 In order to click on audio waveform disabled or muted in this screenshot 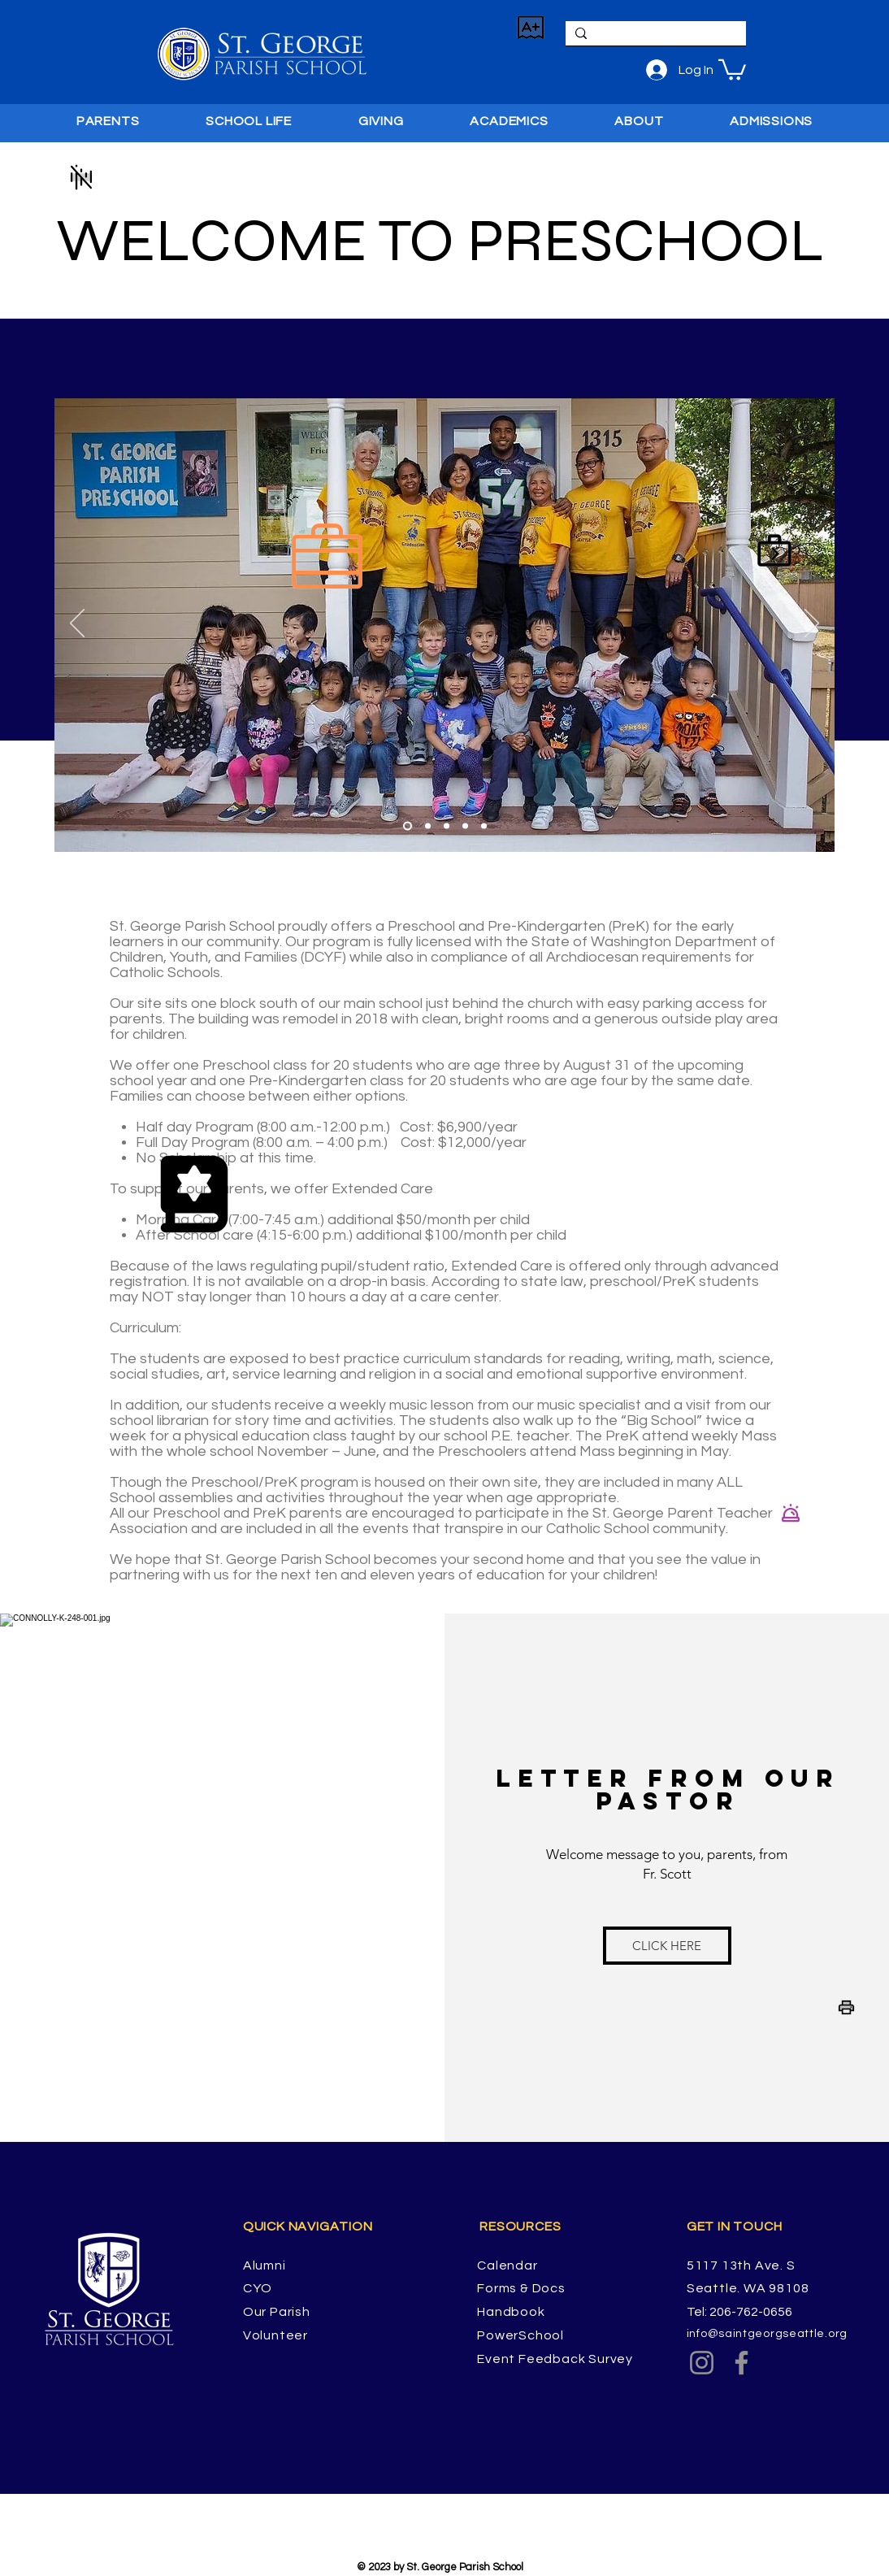, I will do `click(81, 177)`.